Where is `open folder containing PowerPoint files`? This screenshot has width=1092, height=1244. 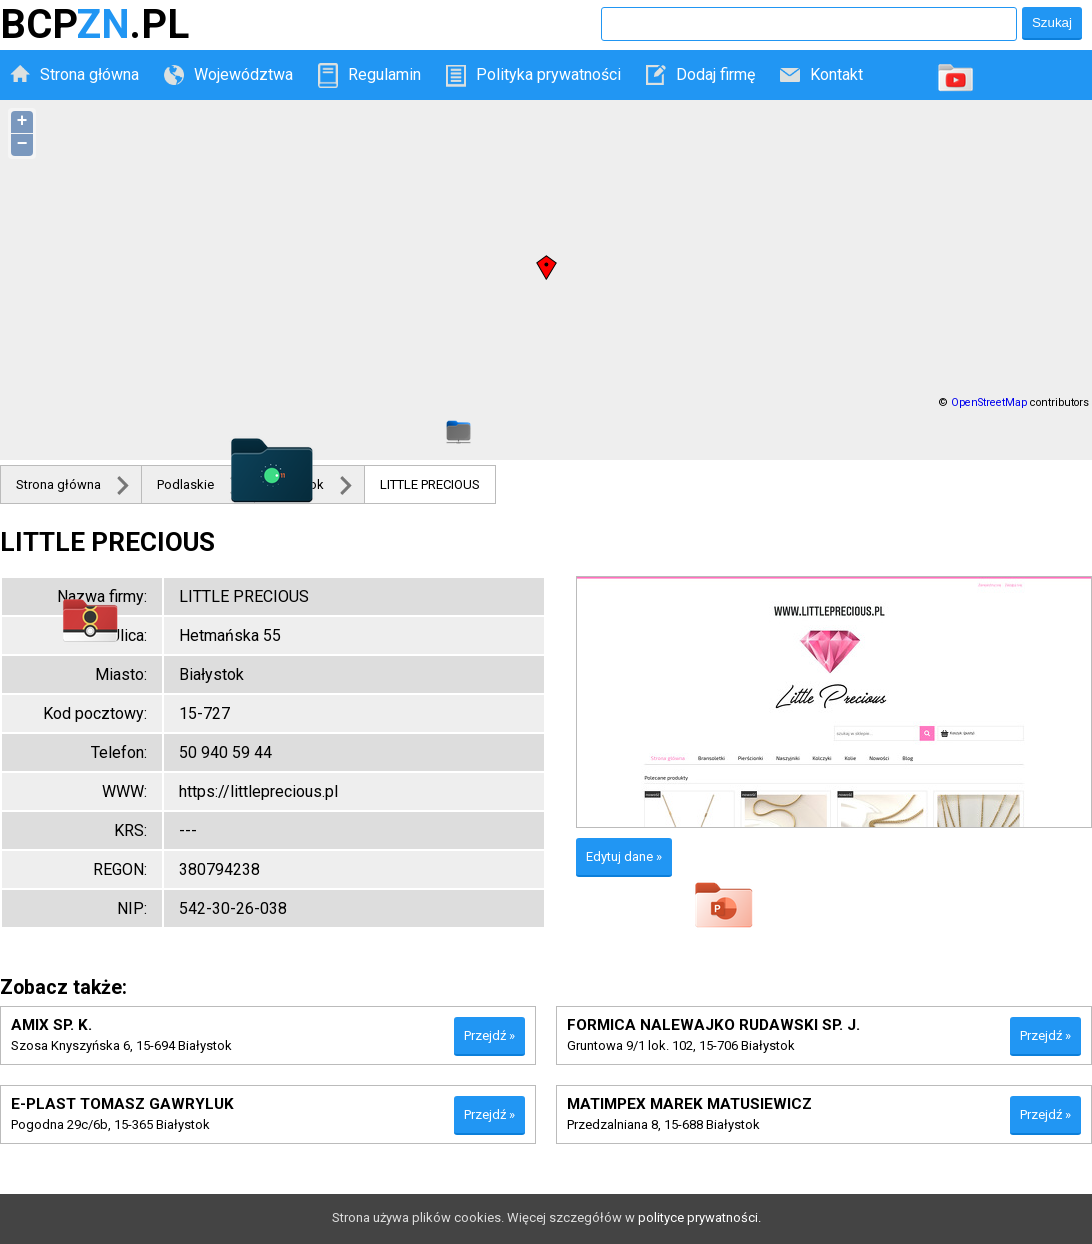 open folder containing PowerPoint files is located at coordinates (723, 906).